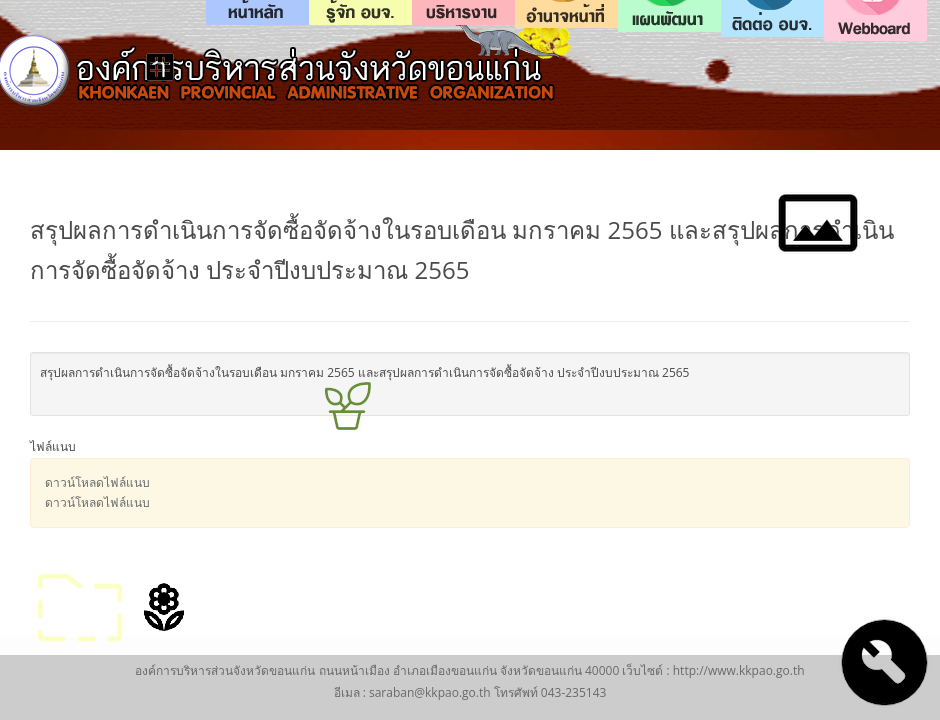  What do you see at coordinates (818, 223) in the screenshot?
I see `view panorama or wide-angle photo` at bounding box center [818, 223].